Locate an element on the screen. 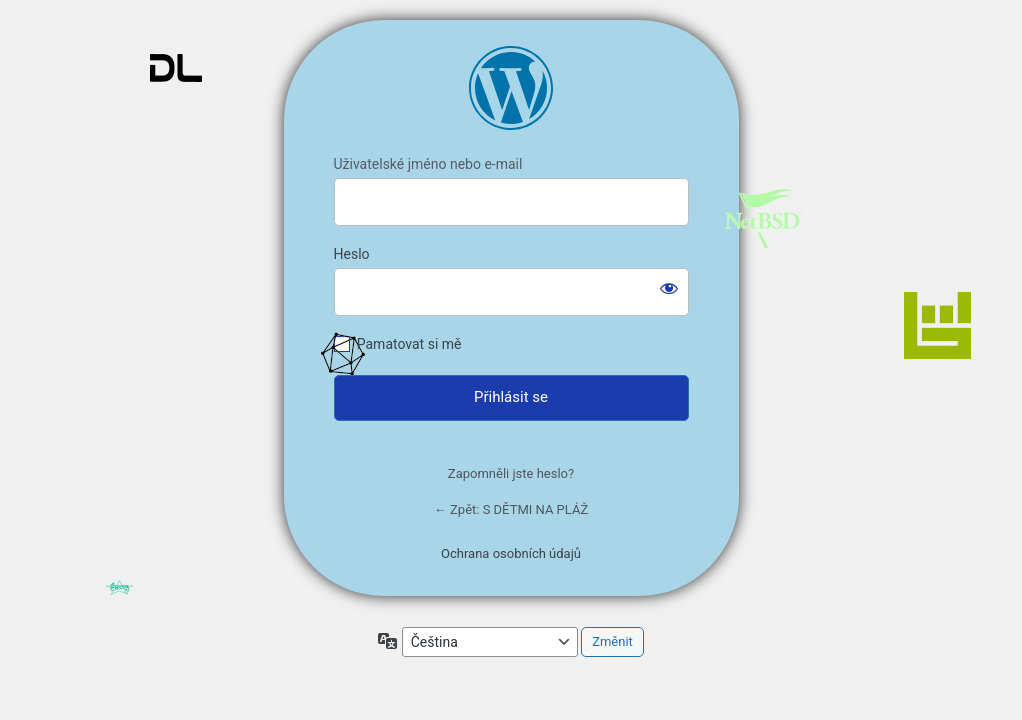  ONNX (Open Neural Network Exchange) logo is located at coordinates (343, 354).